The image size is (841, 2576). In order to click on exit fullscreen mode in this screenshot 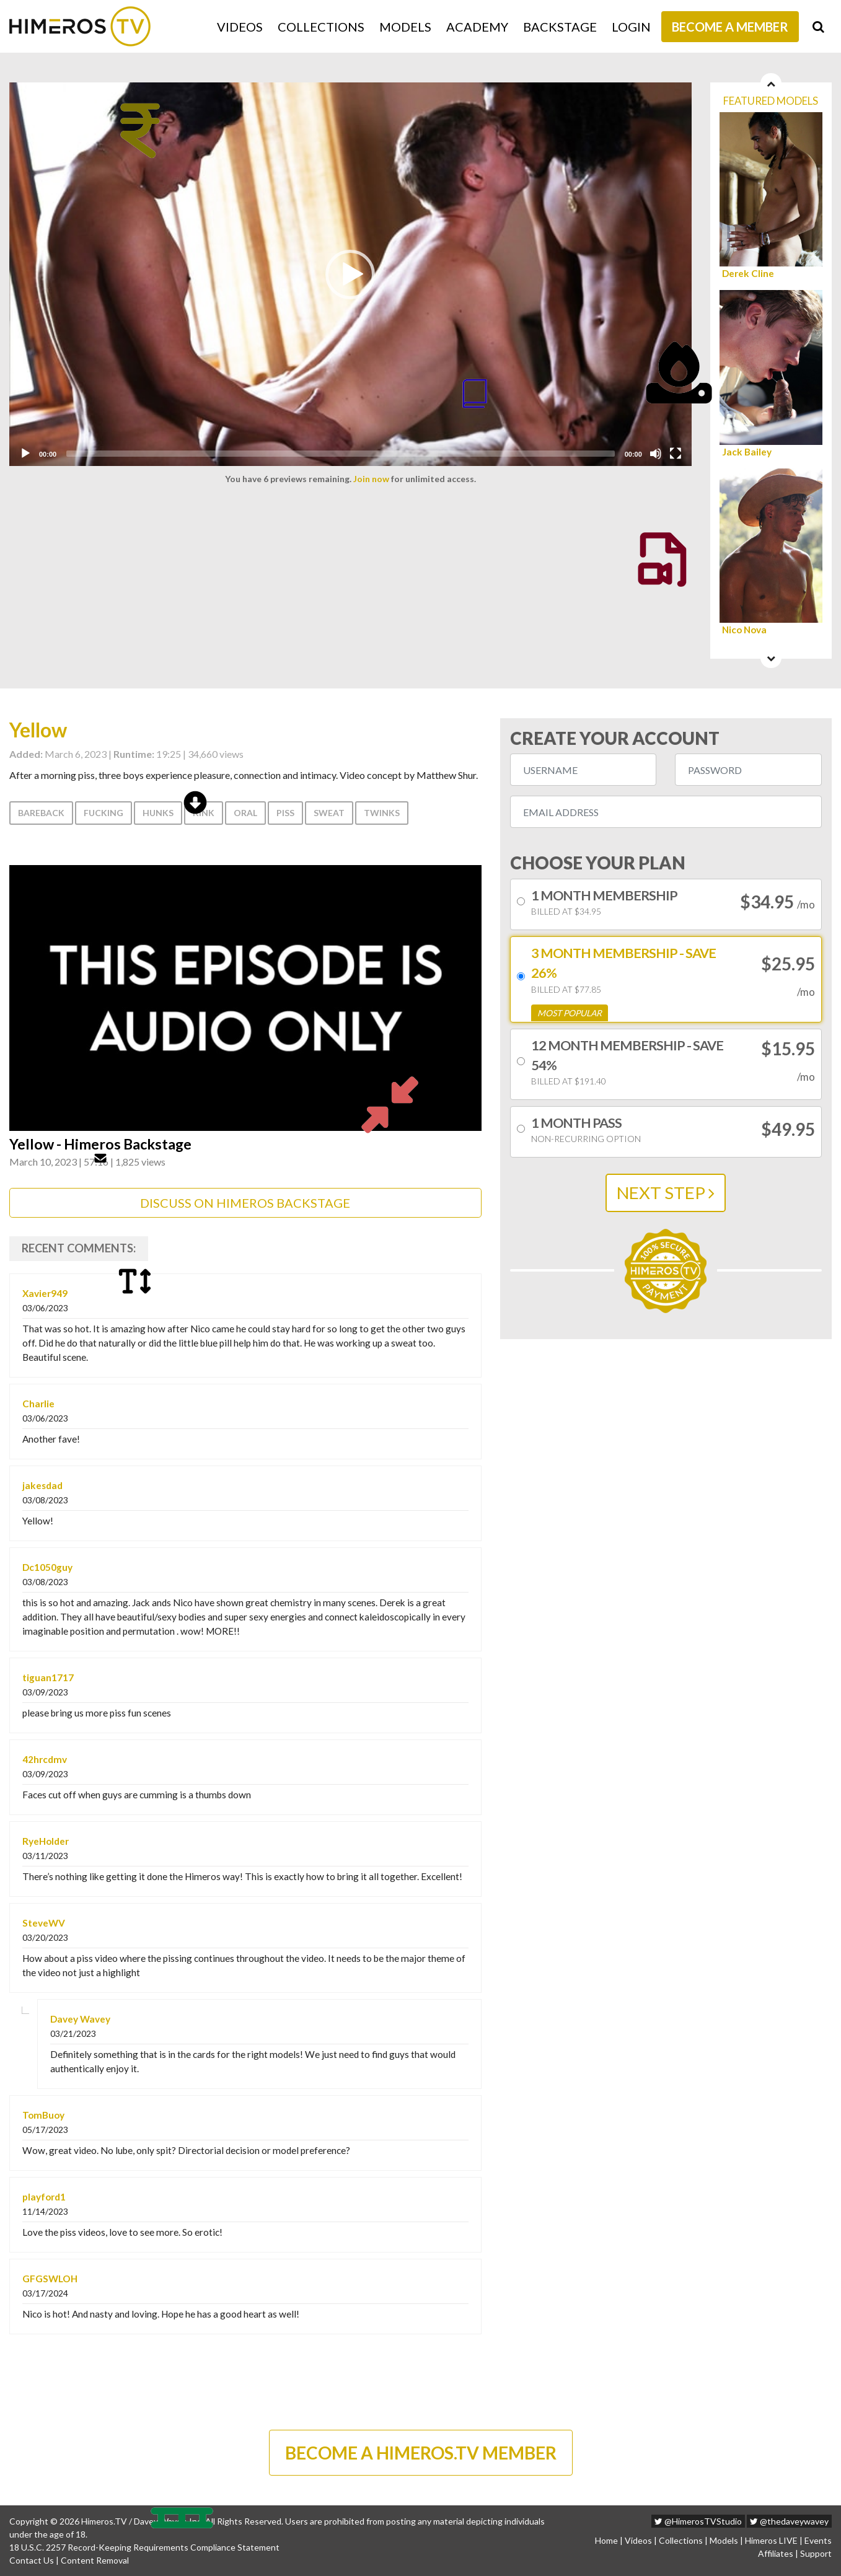, I will do `click(390, 1105)`.